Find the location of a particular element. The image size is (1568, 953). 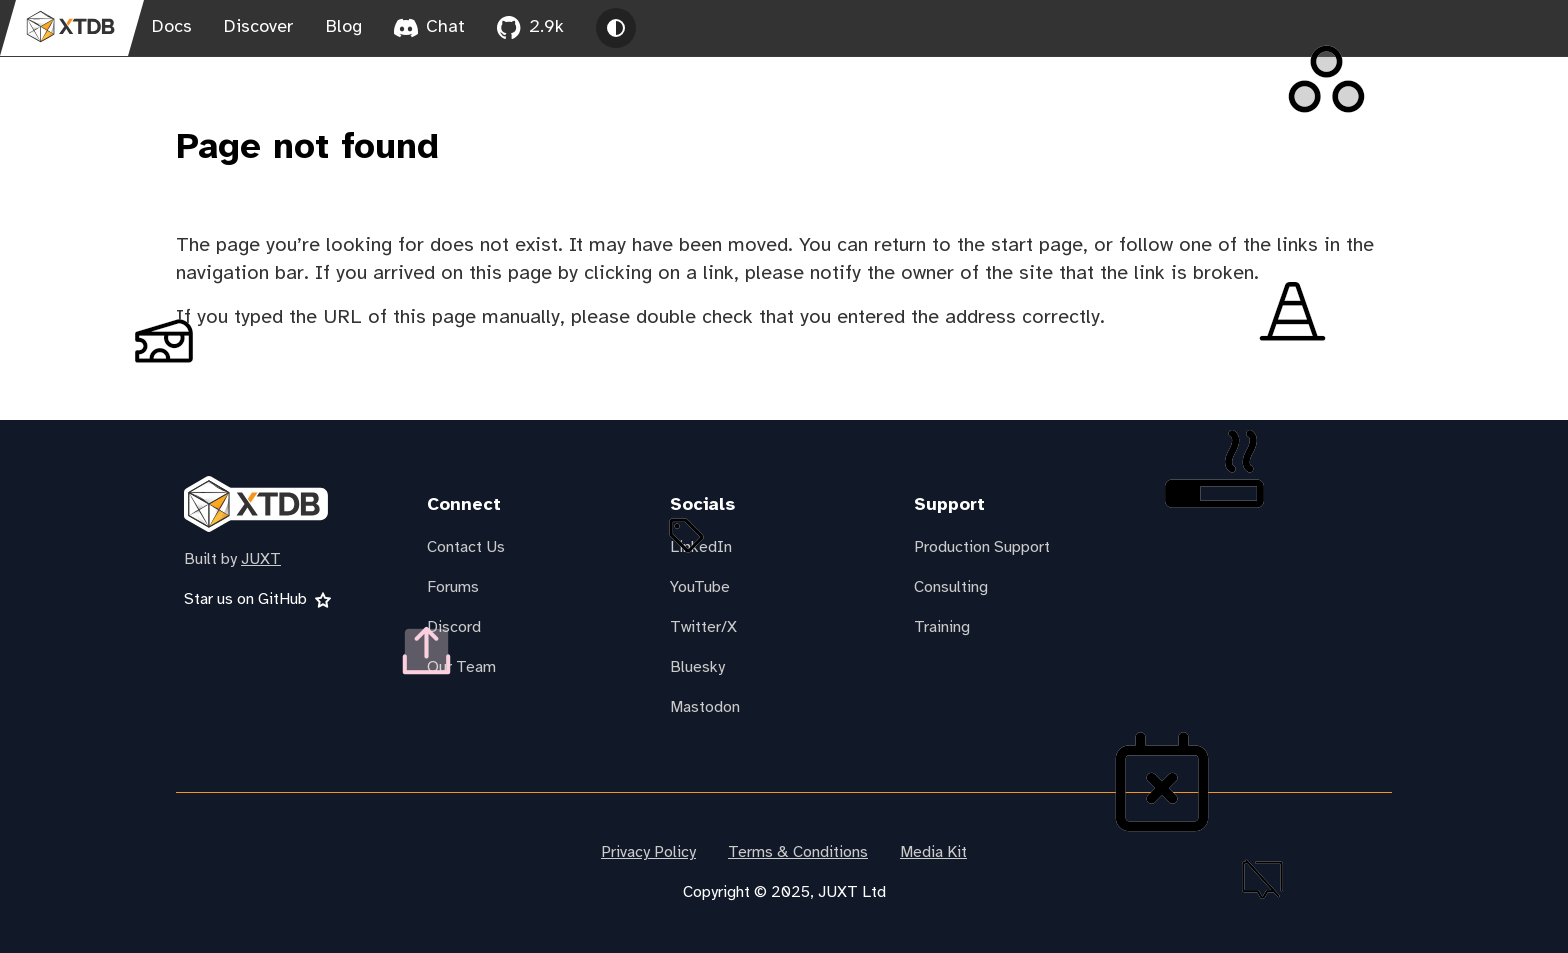

cheese or dairy product category is located at coordinates (164, 344).